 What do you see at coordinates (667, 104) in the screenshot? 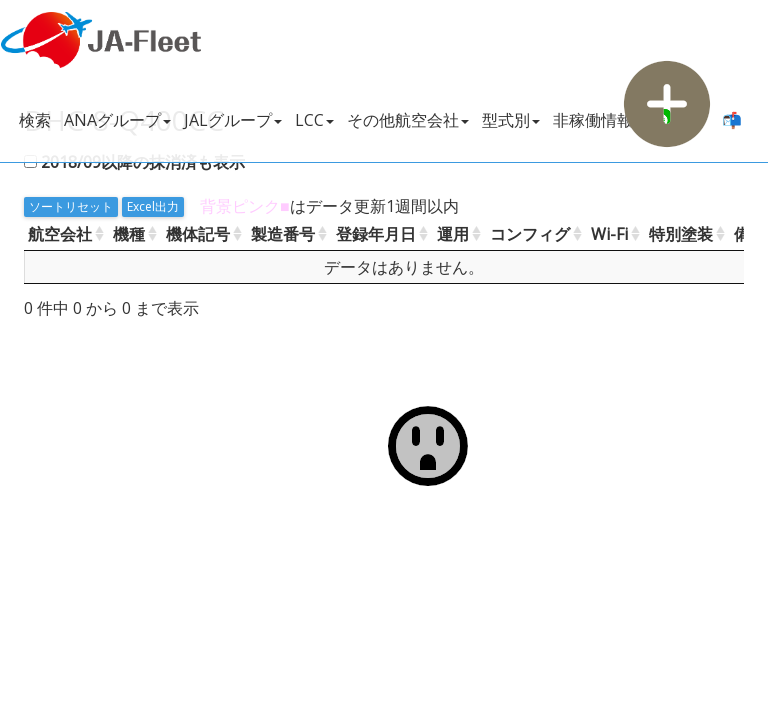
I see `add a new item` at bounding box center [667, 104].